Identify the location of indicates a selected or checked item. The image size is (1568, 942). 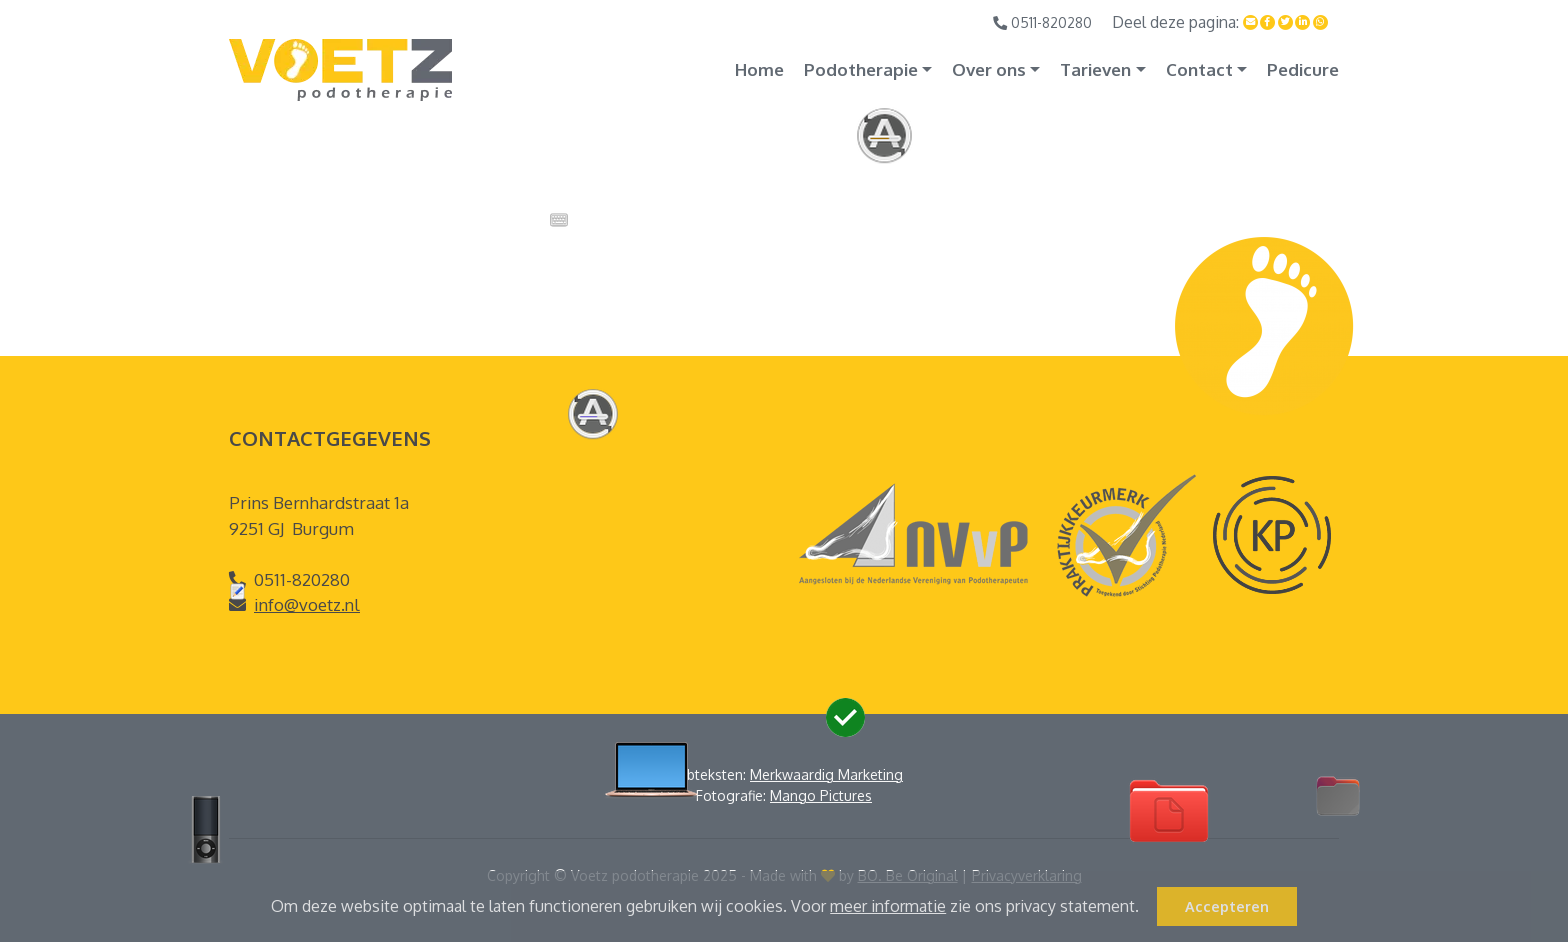
(845, 717).